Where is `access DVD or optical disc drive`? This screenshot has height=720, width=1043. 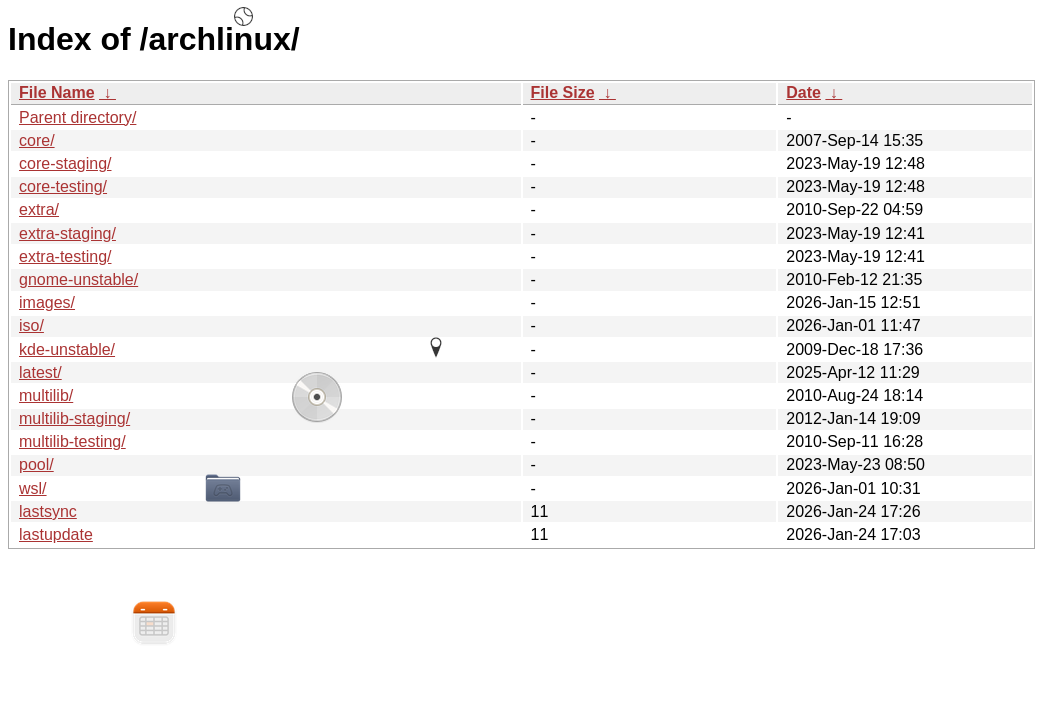
access DVD or optical disc drive is located at coordinates (317, 397).